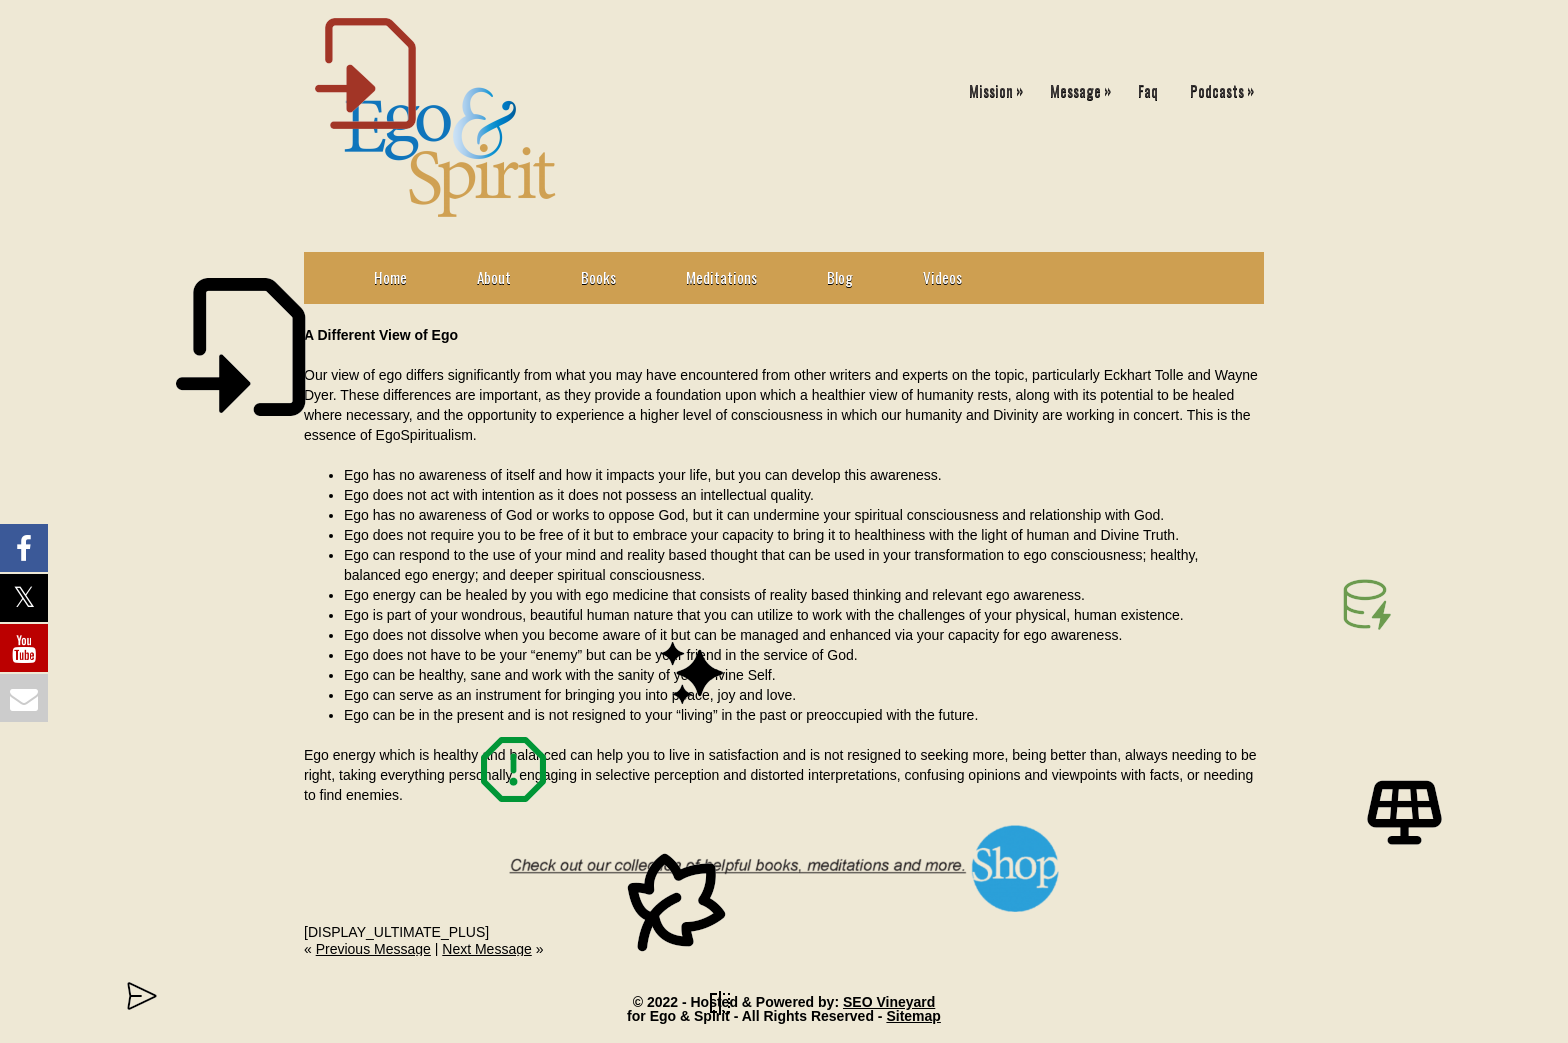 This screenshot has width=1568, height=1043. What do you see at coordinates (245, 347) in the screenshot?
I see `indicates a file has been moved to another location` at bounding box center [245, 347].